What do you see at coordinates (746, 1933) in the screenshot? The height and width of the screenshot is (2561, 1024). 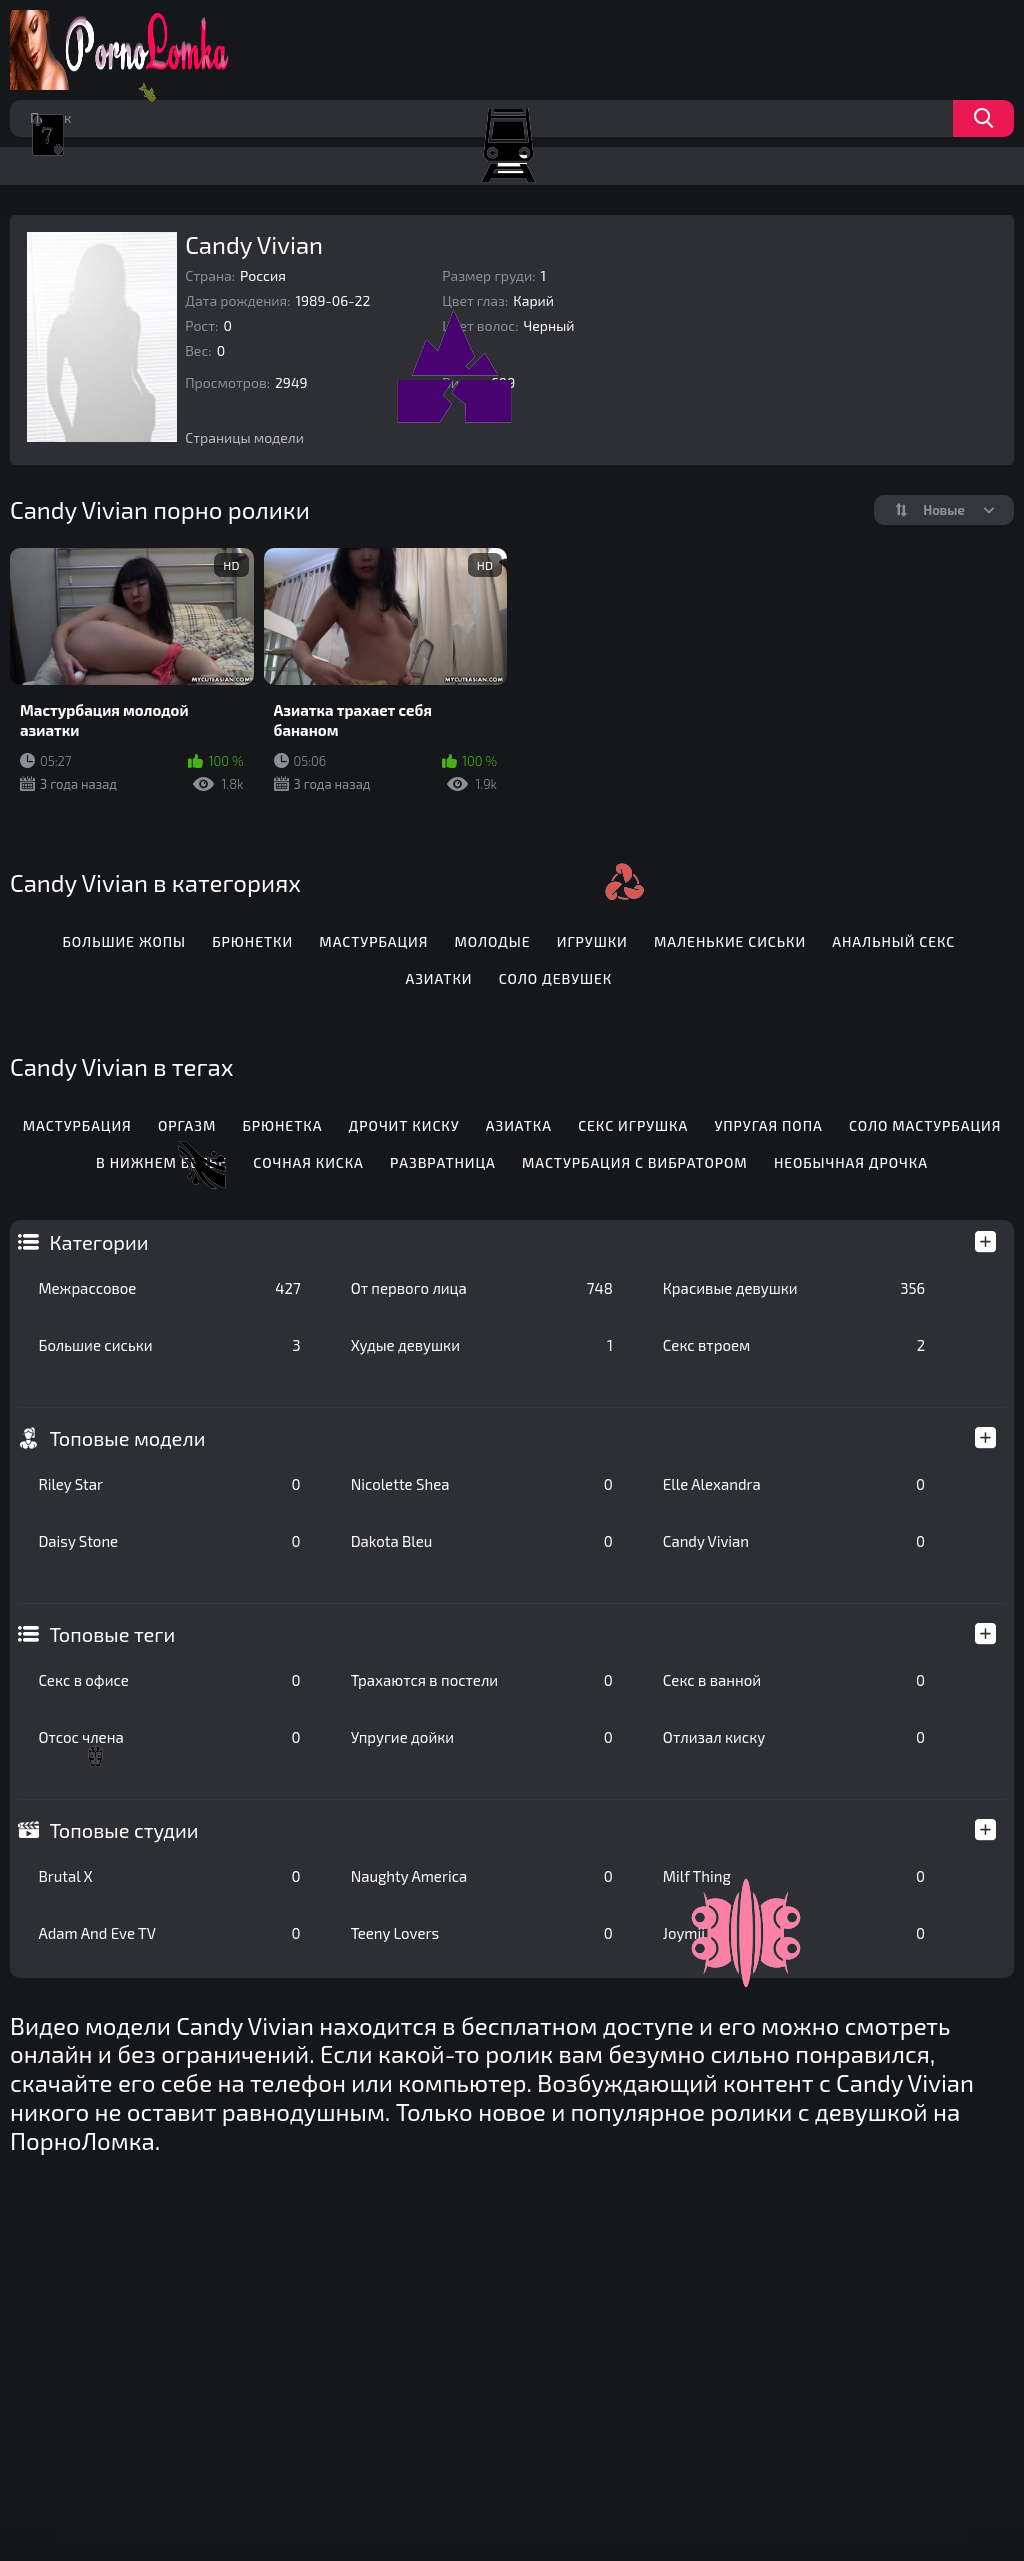 I see `abstract game element or power-up indicator` at bounding box center [746, 1933].